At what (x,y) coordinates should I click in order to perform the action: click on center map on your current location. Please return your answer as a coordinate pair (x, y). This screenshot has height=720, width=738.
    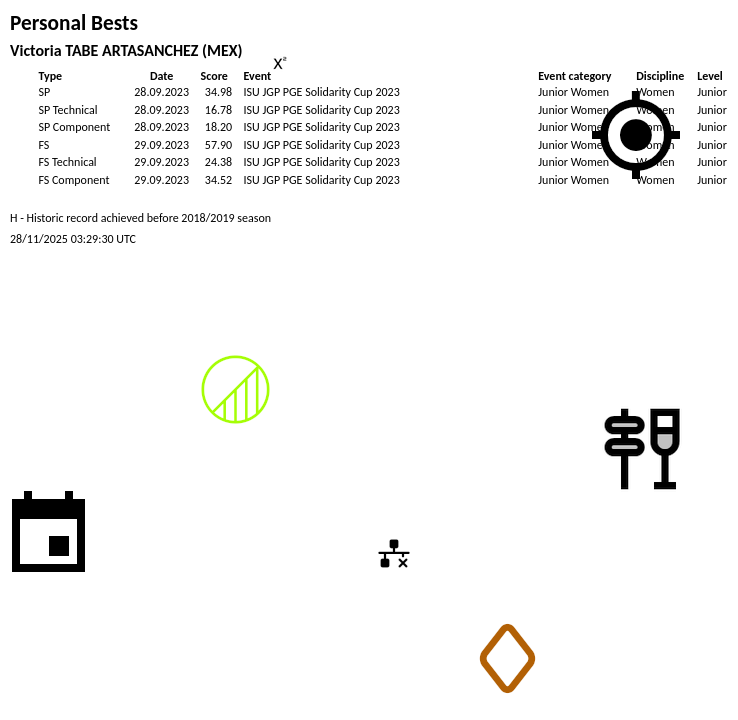
    Looking at the image, I should click on (636, 135).